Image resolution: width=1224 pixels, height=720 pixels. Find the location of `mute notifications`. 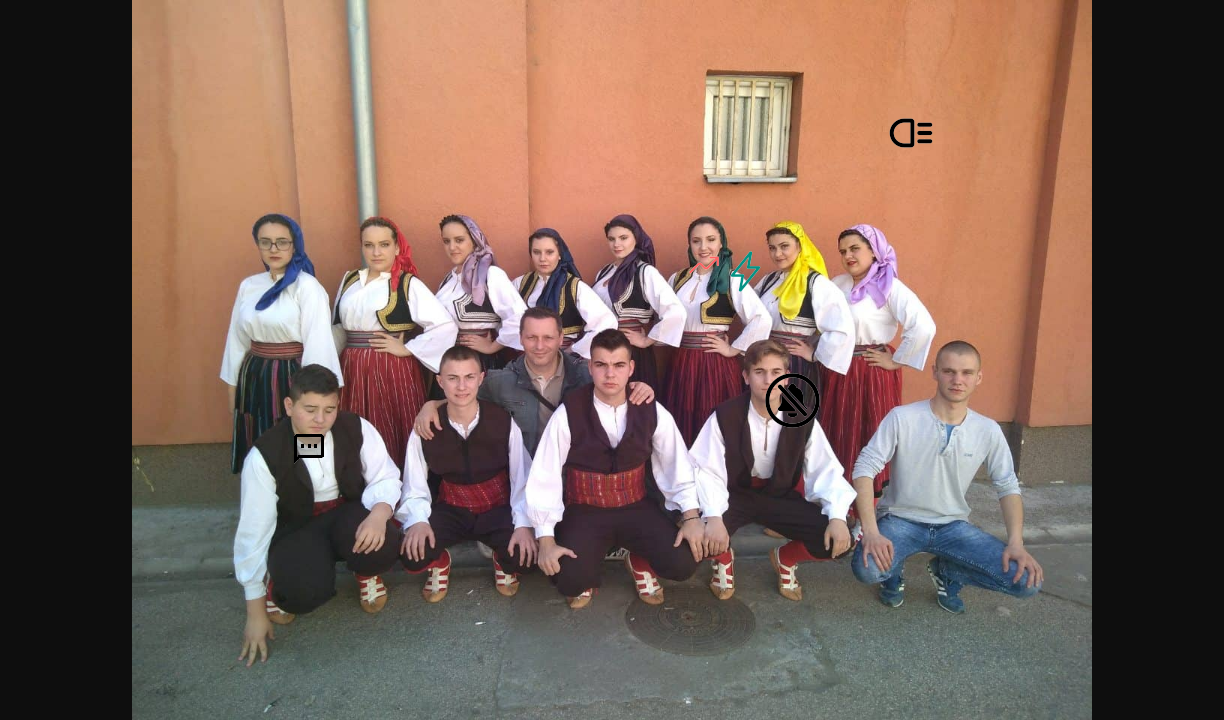

mute notifications is located at coordinates (792, 400).